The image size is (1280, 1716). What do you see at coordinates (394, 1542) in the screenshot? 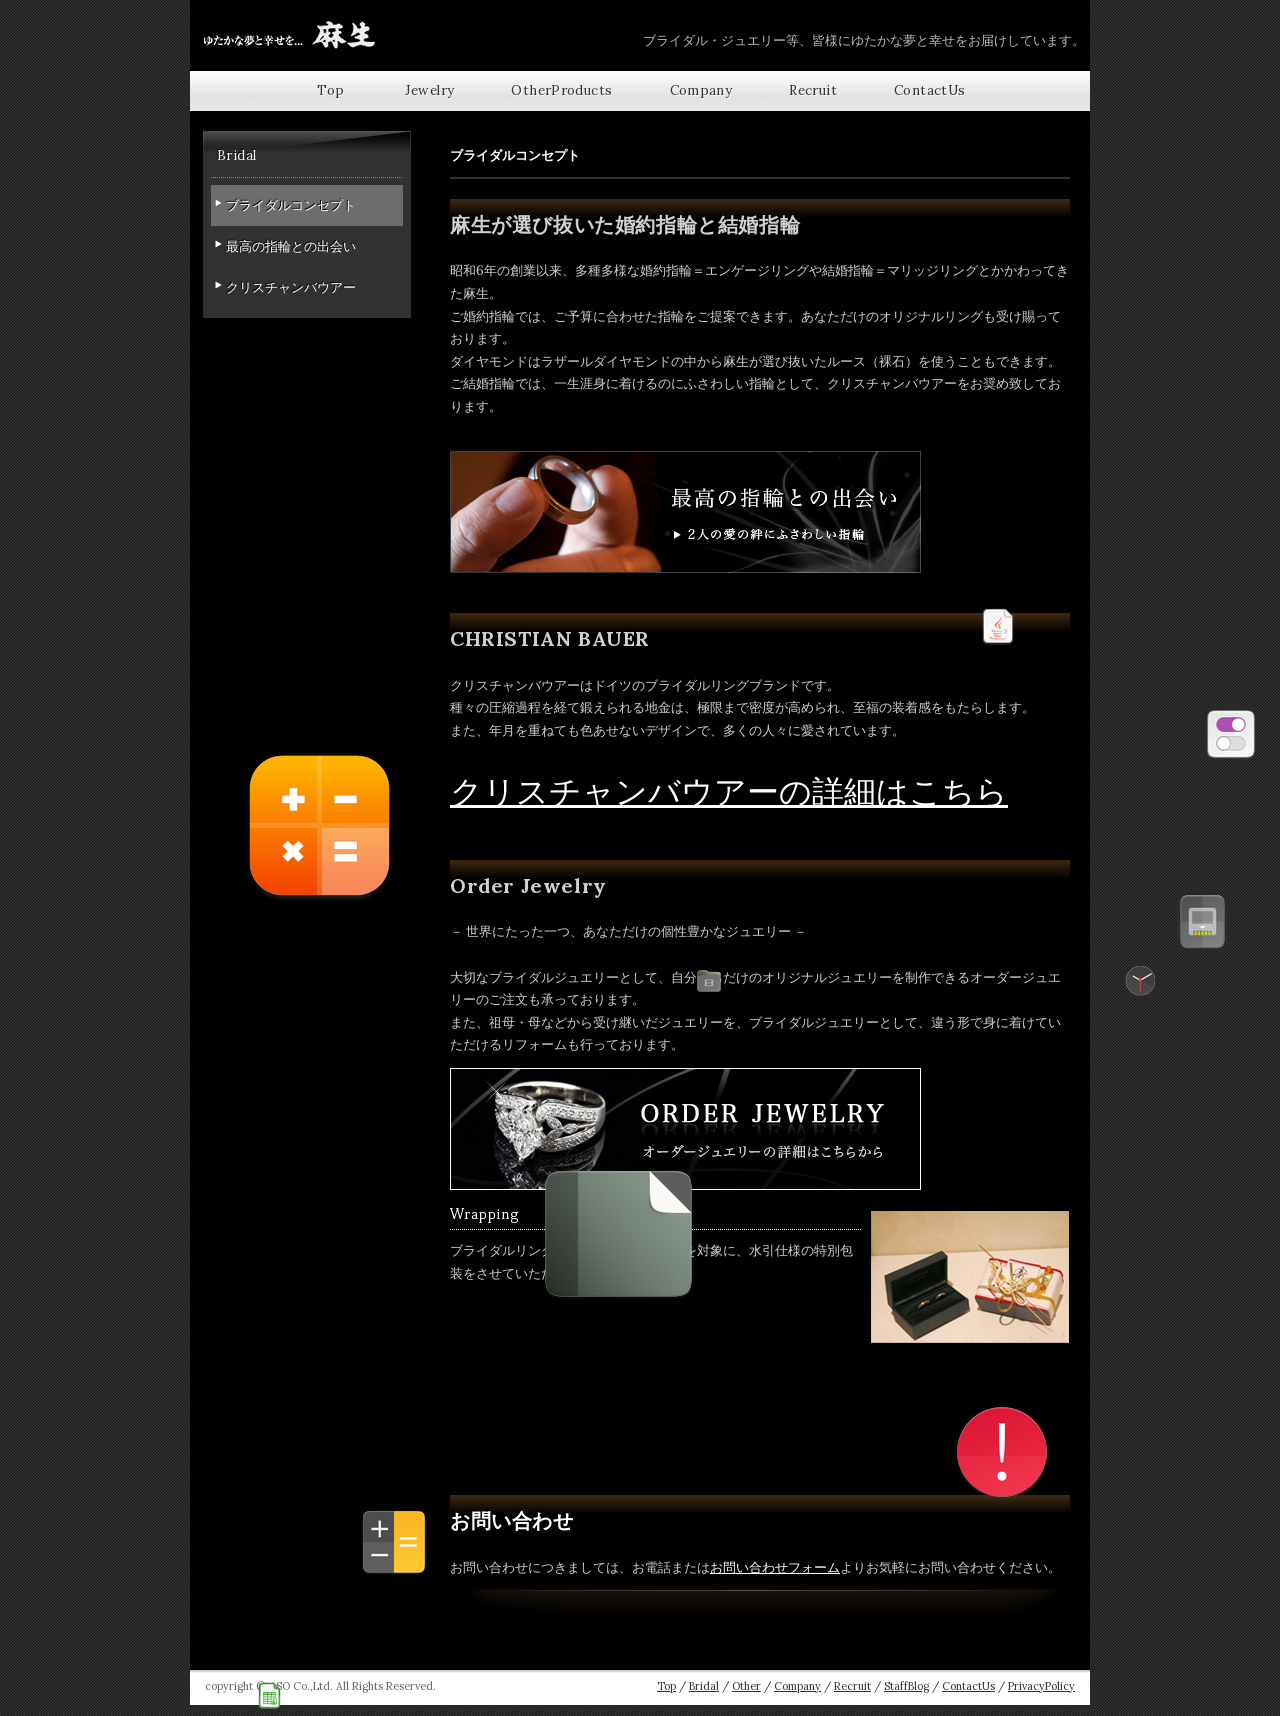
I see `open the calculator app` at bounding box center [394, 1542].